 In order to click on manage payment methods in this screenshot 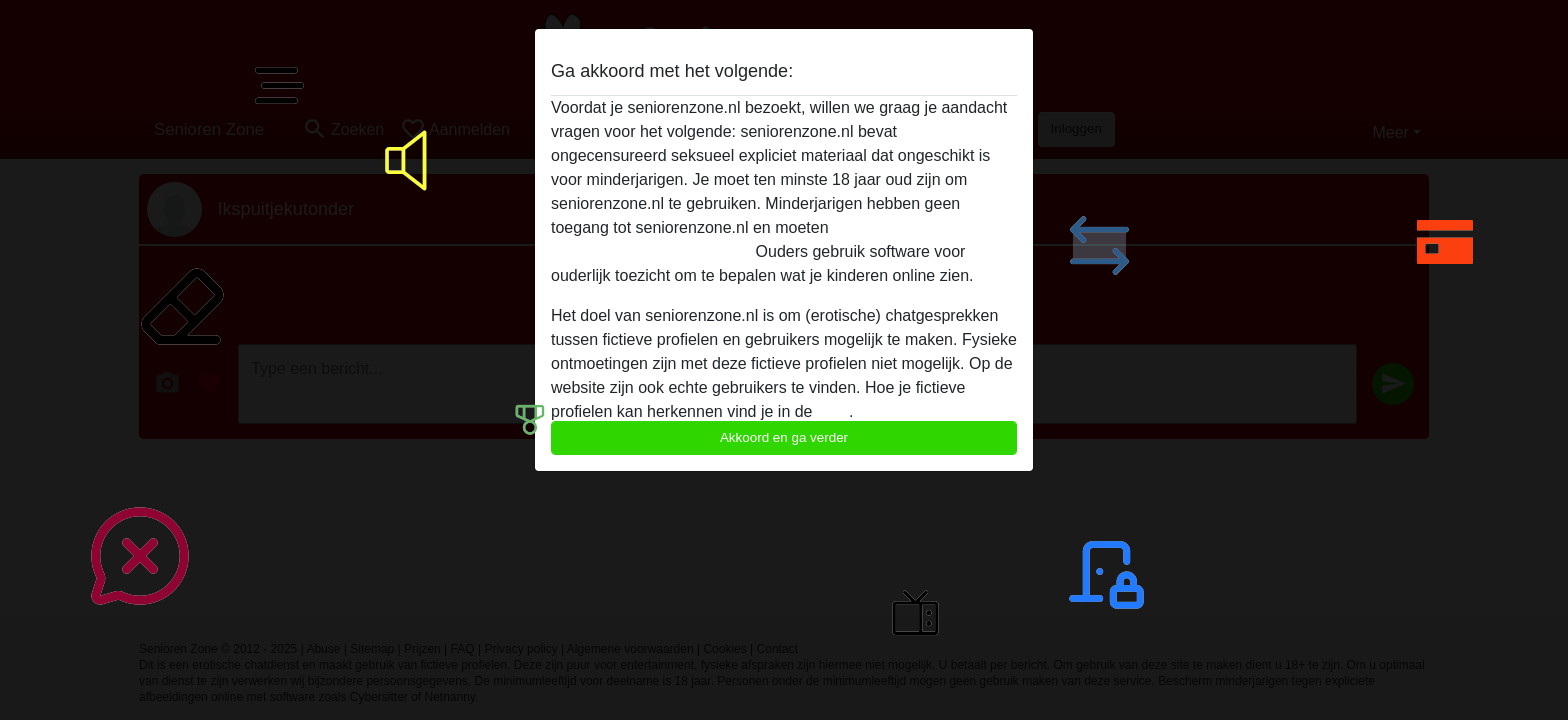, I will do `click(1445, 242)`.